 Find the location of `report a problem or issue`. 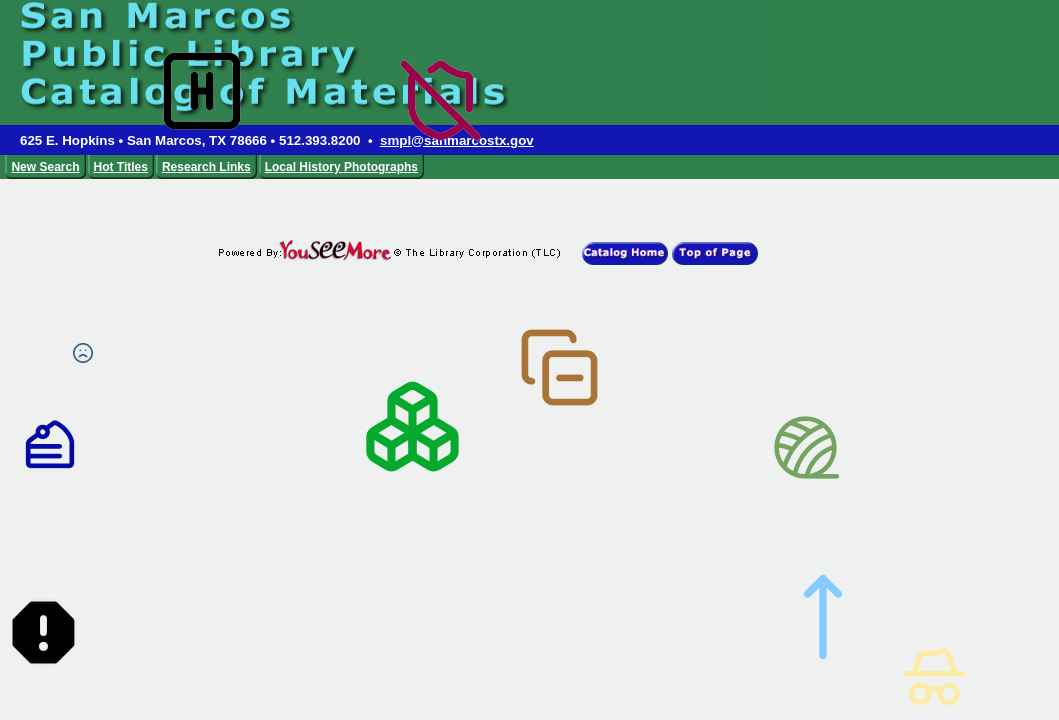

report a problem or issue is located at coordinates (43, 632).